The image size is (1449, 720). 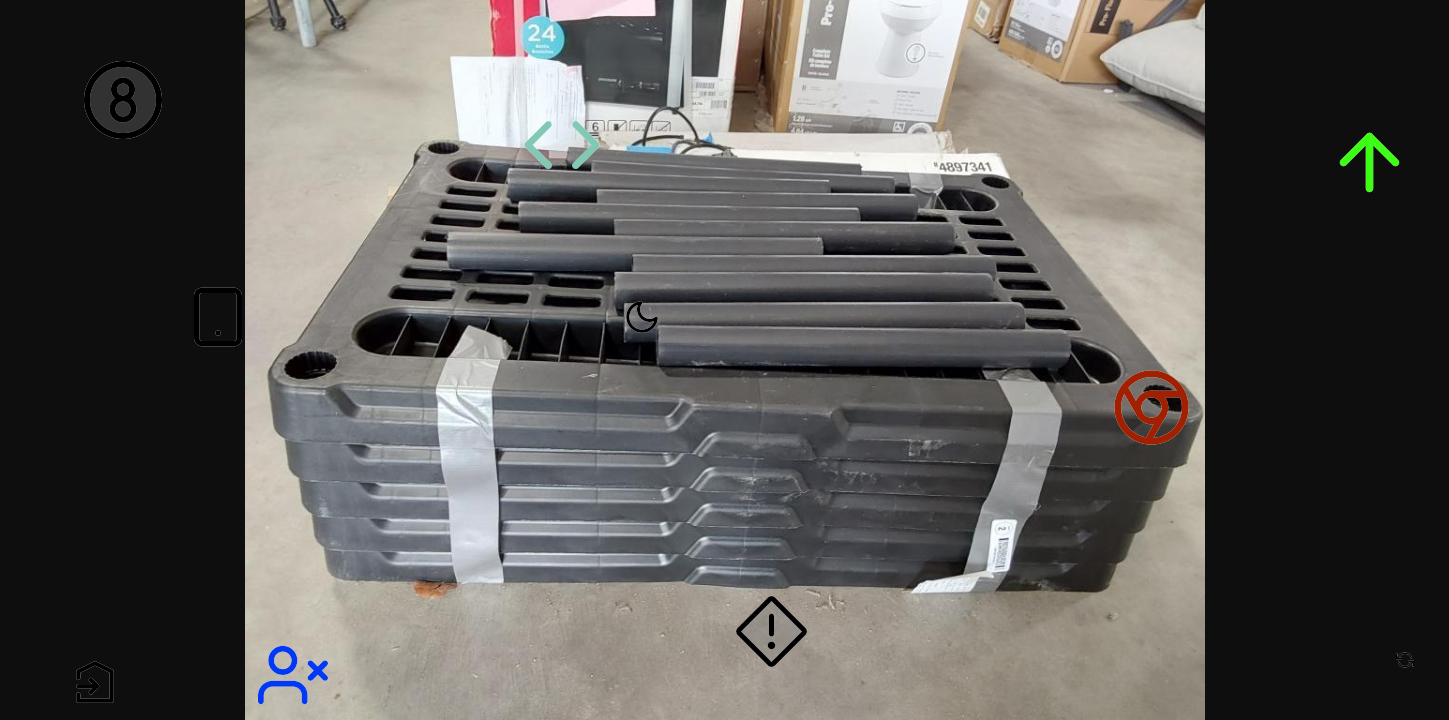 What do you see at coordinates (218, 317) in the screenshot?
I see `switch to tablet view or layout` at bounding box center [218, 317].